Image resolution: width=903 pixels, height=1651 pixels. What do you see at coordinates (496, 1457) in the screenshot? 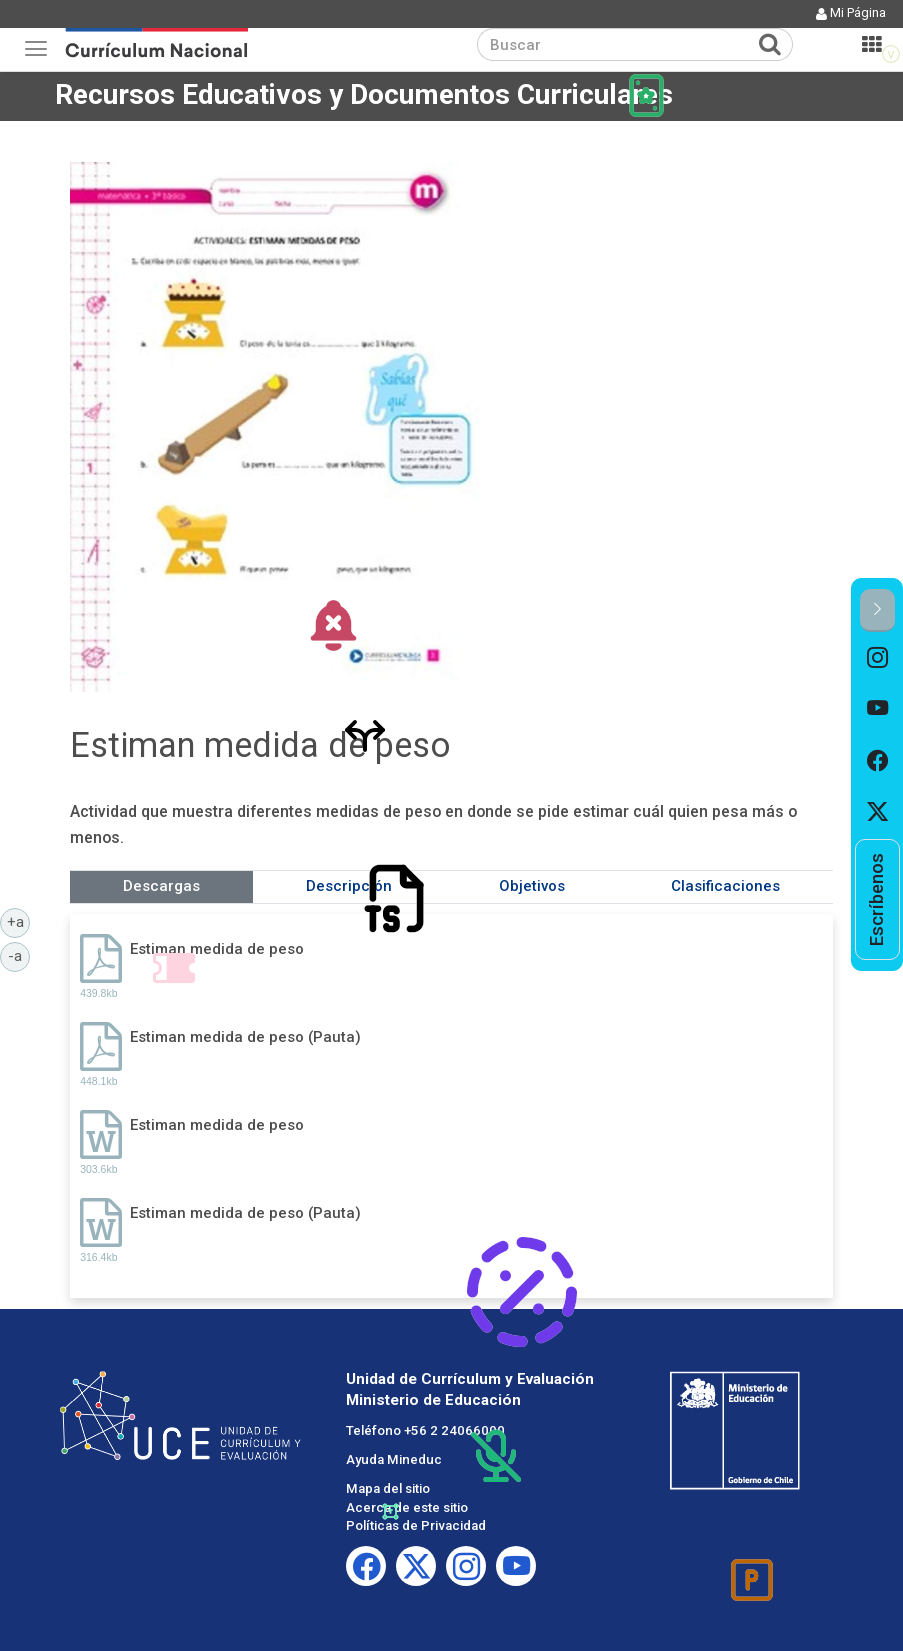
I see `mute your microphone` at bounding box center [496, 1457].